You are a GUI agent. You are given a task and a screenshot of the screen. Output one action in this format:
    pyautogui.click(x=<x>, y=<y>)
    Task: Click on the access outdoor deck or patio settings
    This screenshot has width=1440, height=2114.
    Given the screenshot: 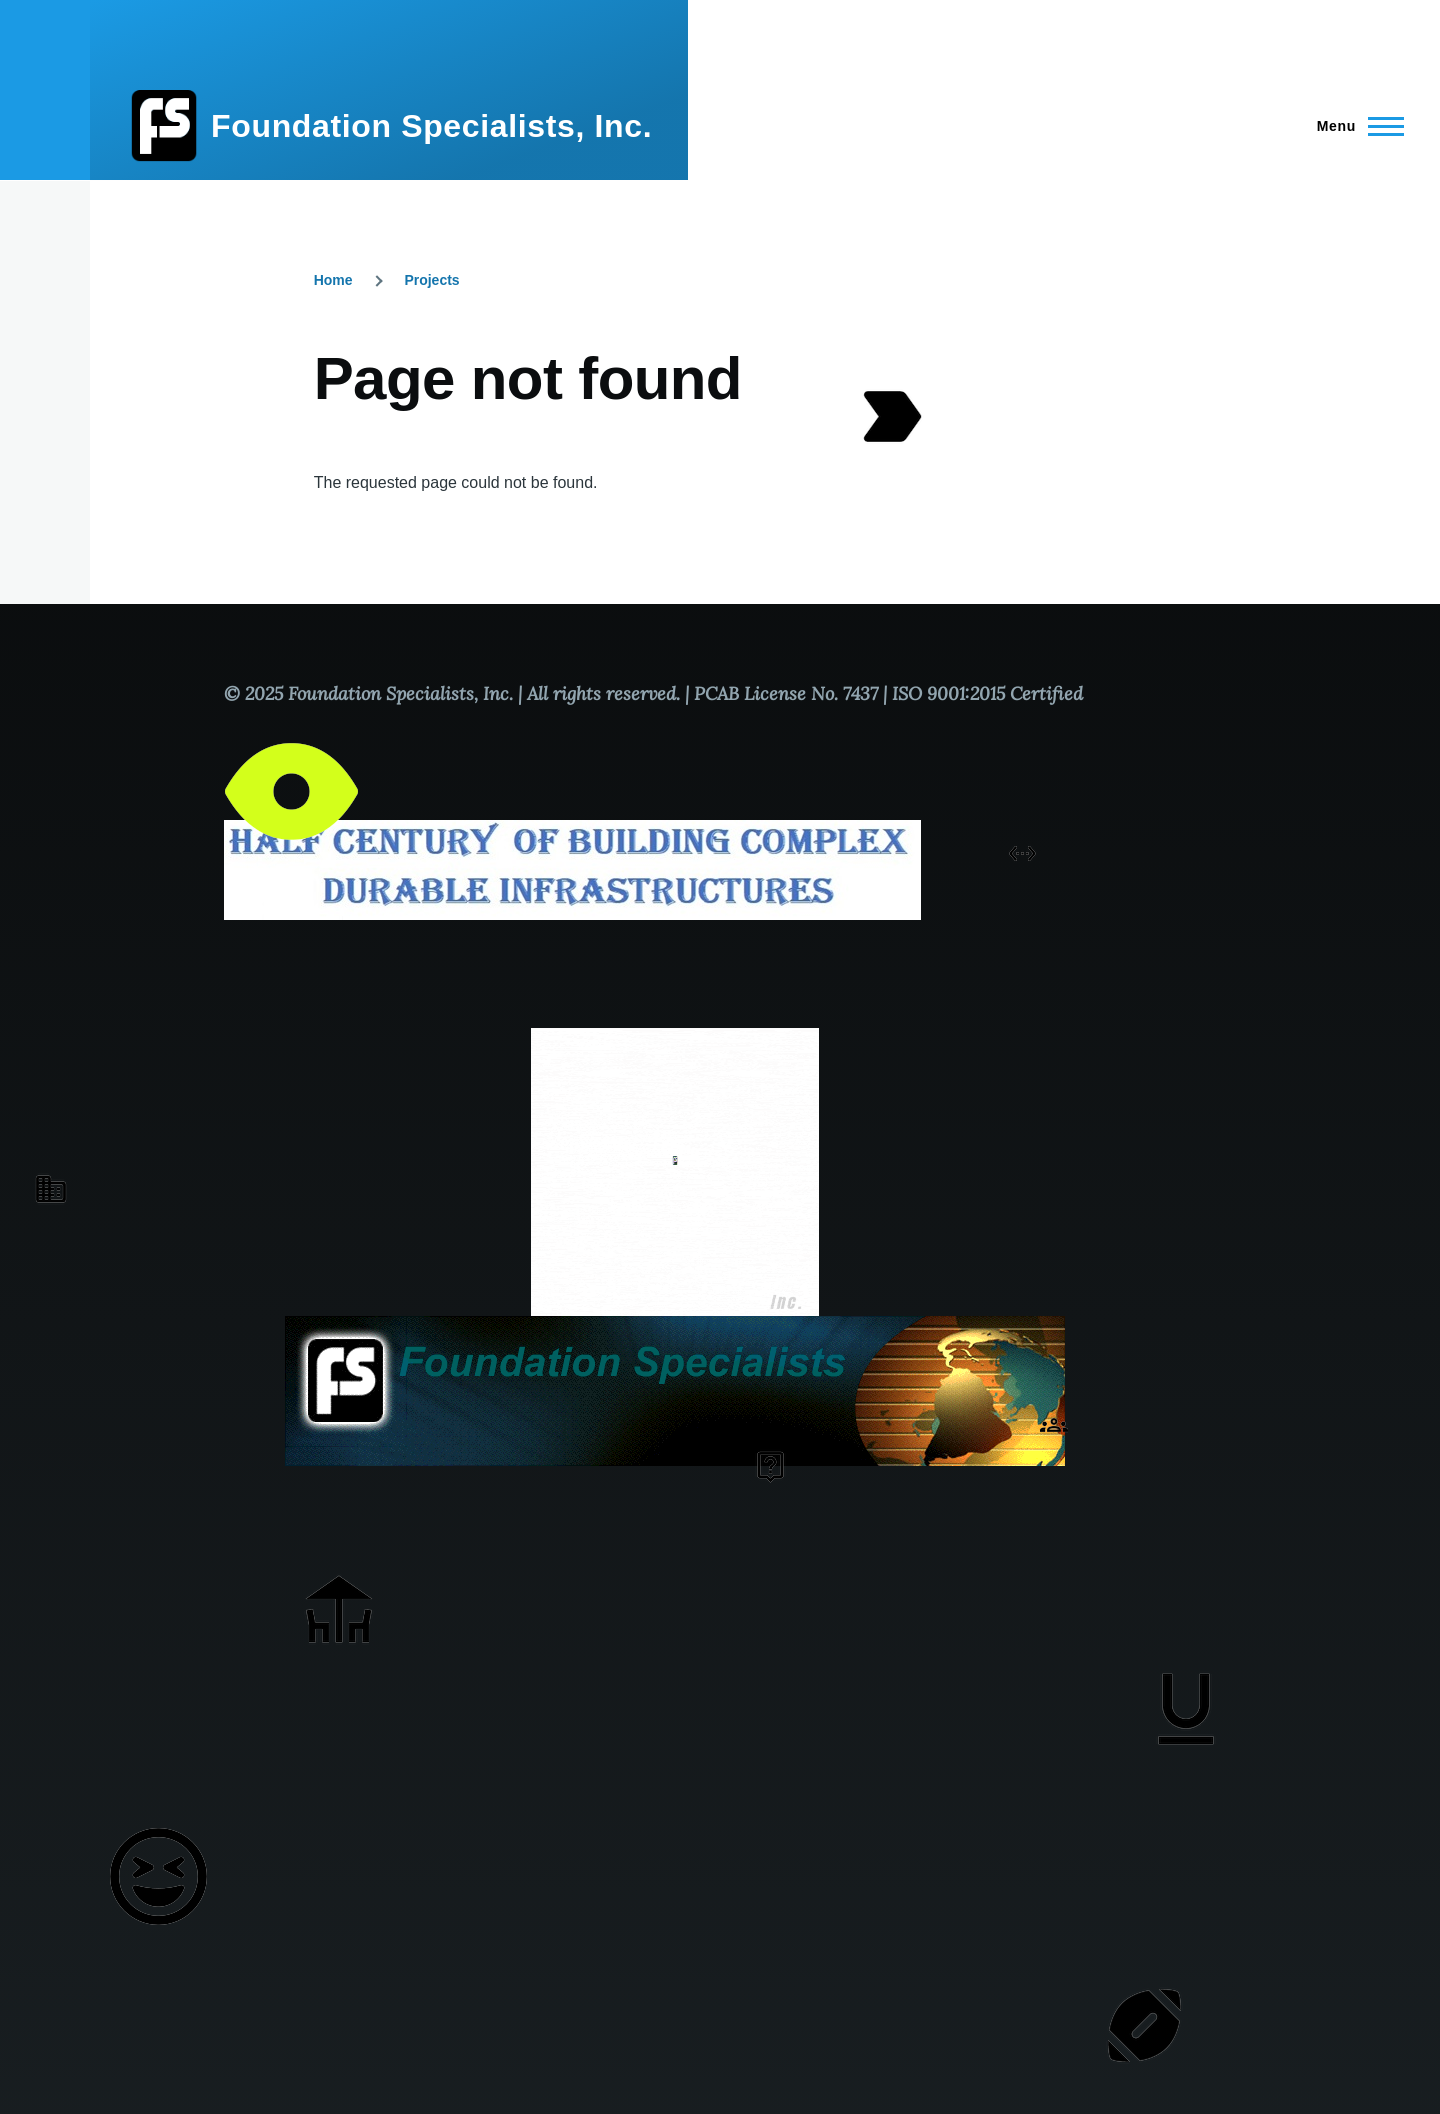 What is the action you would take?
    pyautogui.click(x=339, y=1609)
    